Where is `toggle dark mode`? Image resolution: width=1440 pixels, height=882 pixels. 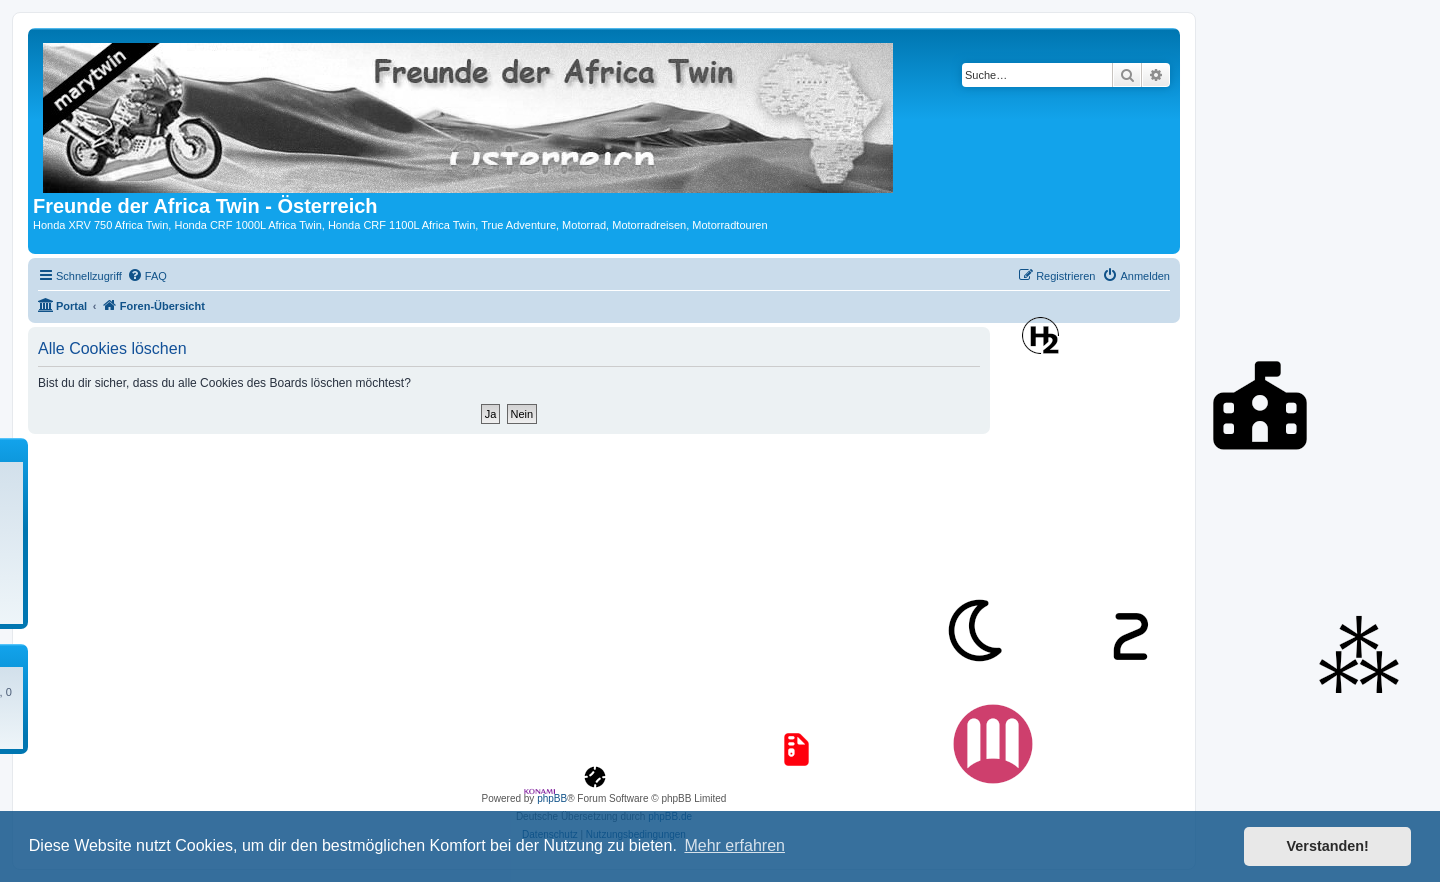
toggle dark mode is located at coordinates (979, 630).